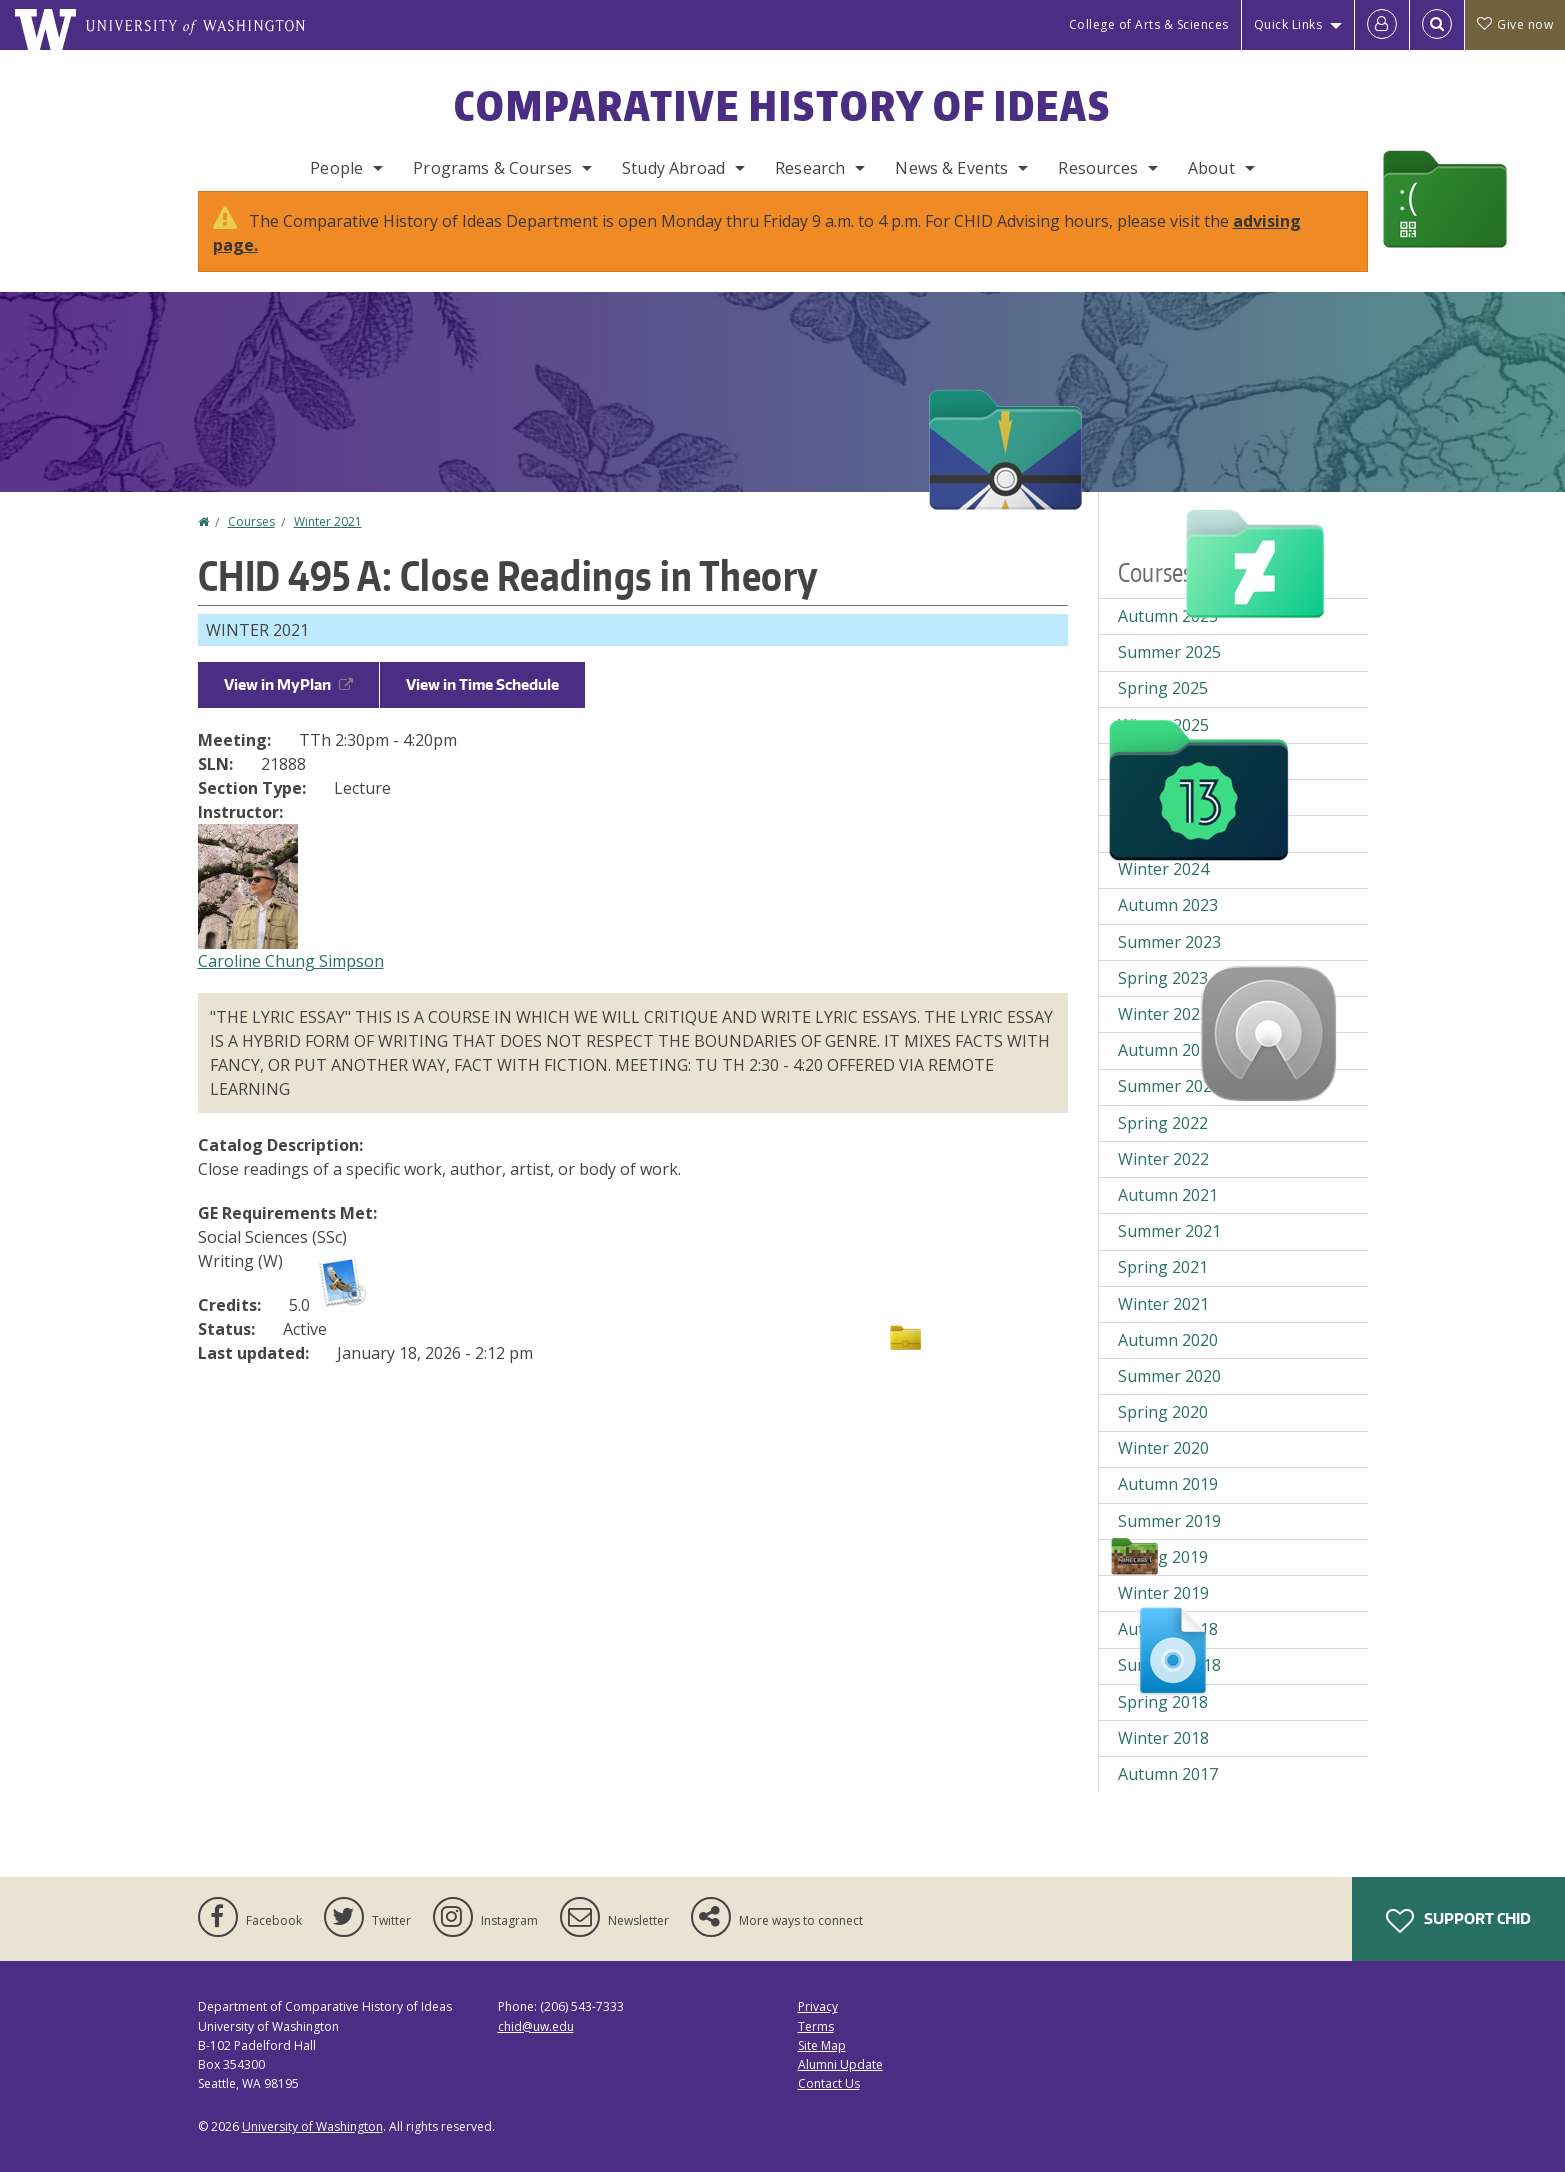 The height and width of the screenshot is (2172, 1565). What do you see at coordinates (1268, 1033) in the screenshot?
I see `share files wirelessly via airdrop` at bounding box center [1268, 1033].